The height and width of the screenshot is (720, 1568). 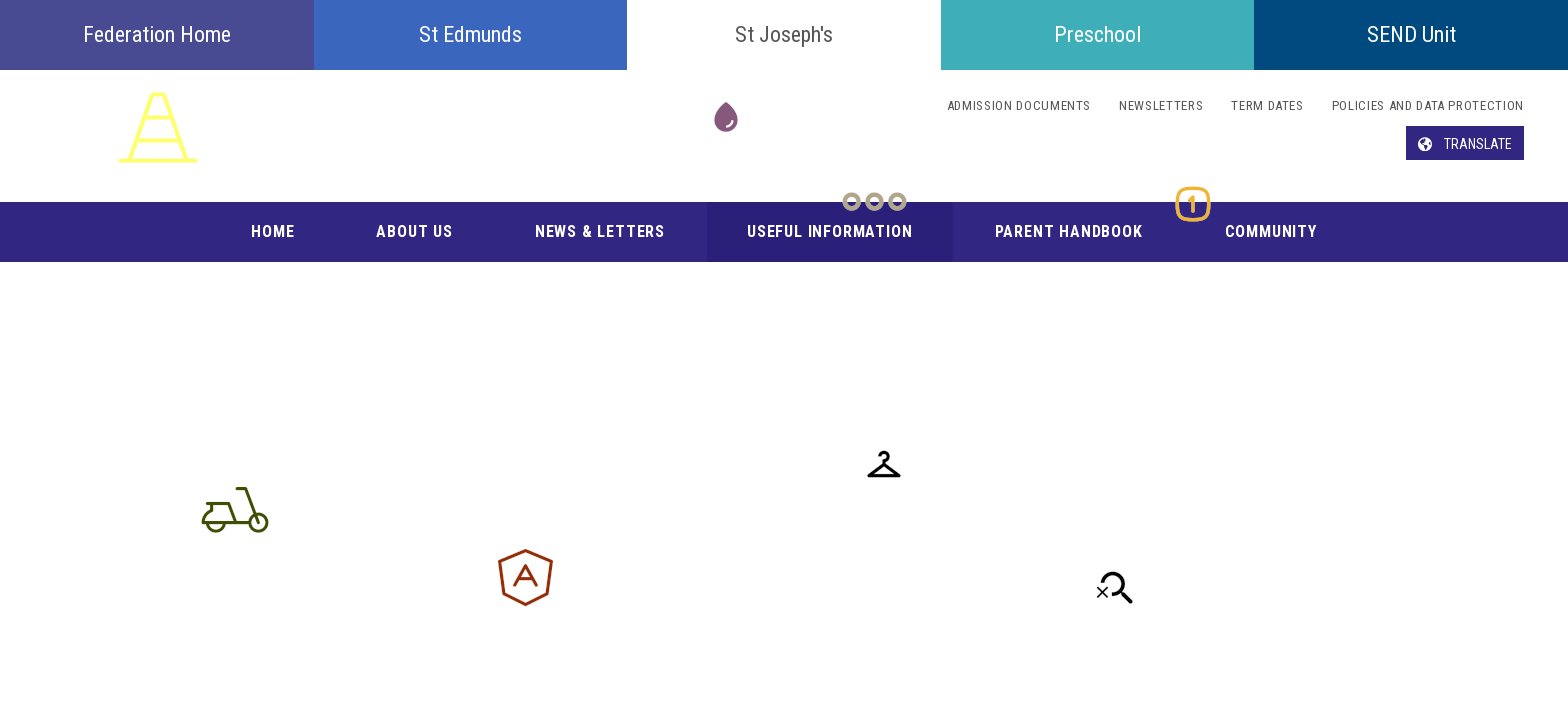 I want to click on Angular framework logo, so click(x=525, y=576).